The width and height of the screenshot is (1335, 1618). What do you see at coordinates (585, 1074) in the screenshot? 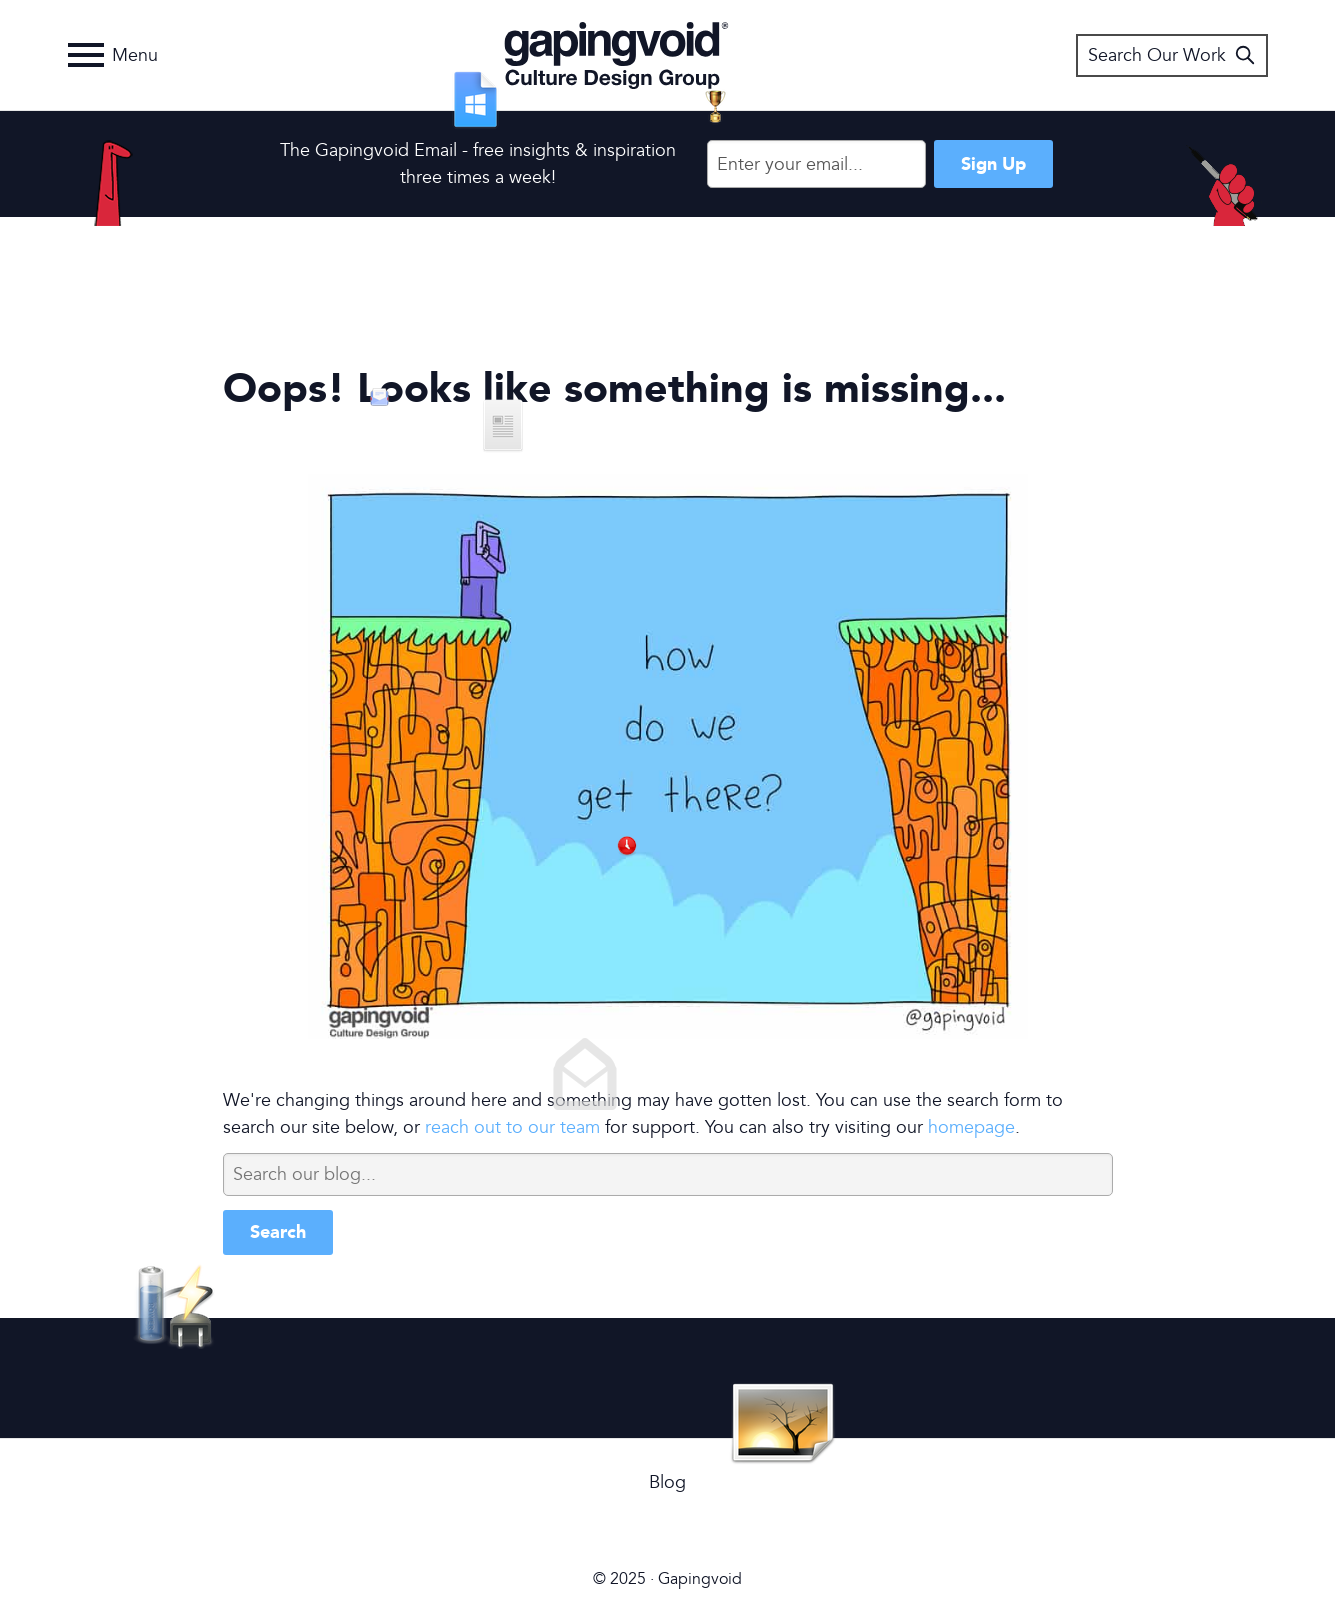
I see `indicates a message has been read` at bounding box center [585, 1074].